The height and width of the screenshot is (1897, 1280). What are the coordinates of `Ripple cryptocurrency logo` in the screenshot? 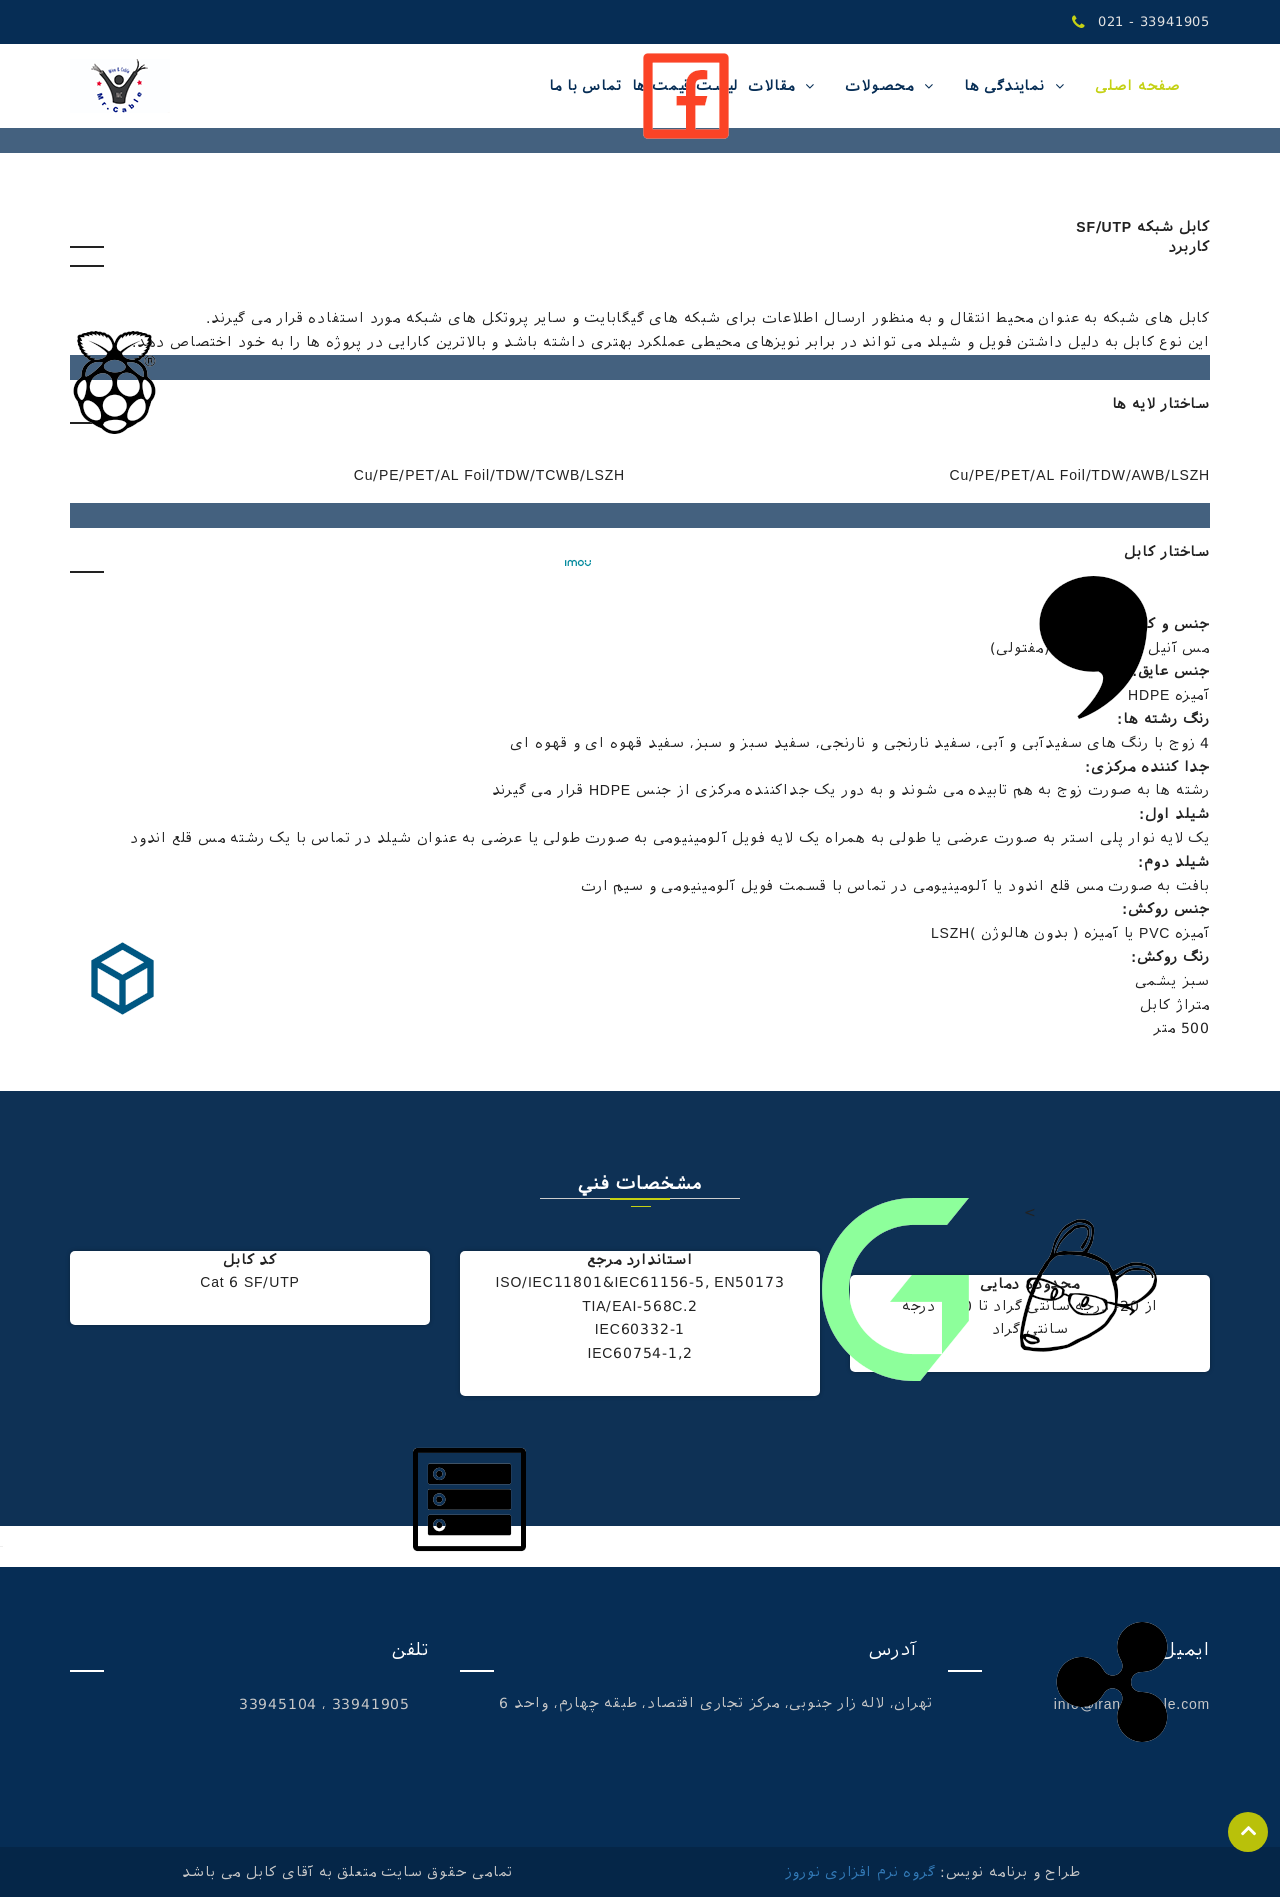 It's located at (1112, 1682).